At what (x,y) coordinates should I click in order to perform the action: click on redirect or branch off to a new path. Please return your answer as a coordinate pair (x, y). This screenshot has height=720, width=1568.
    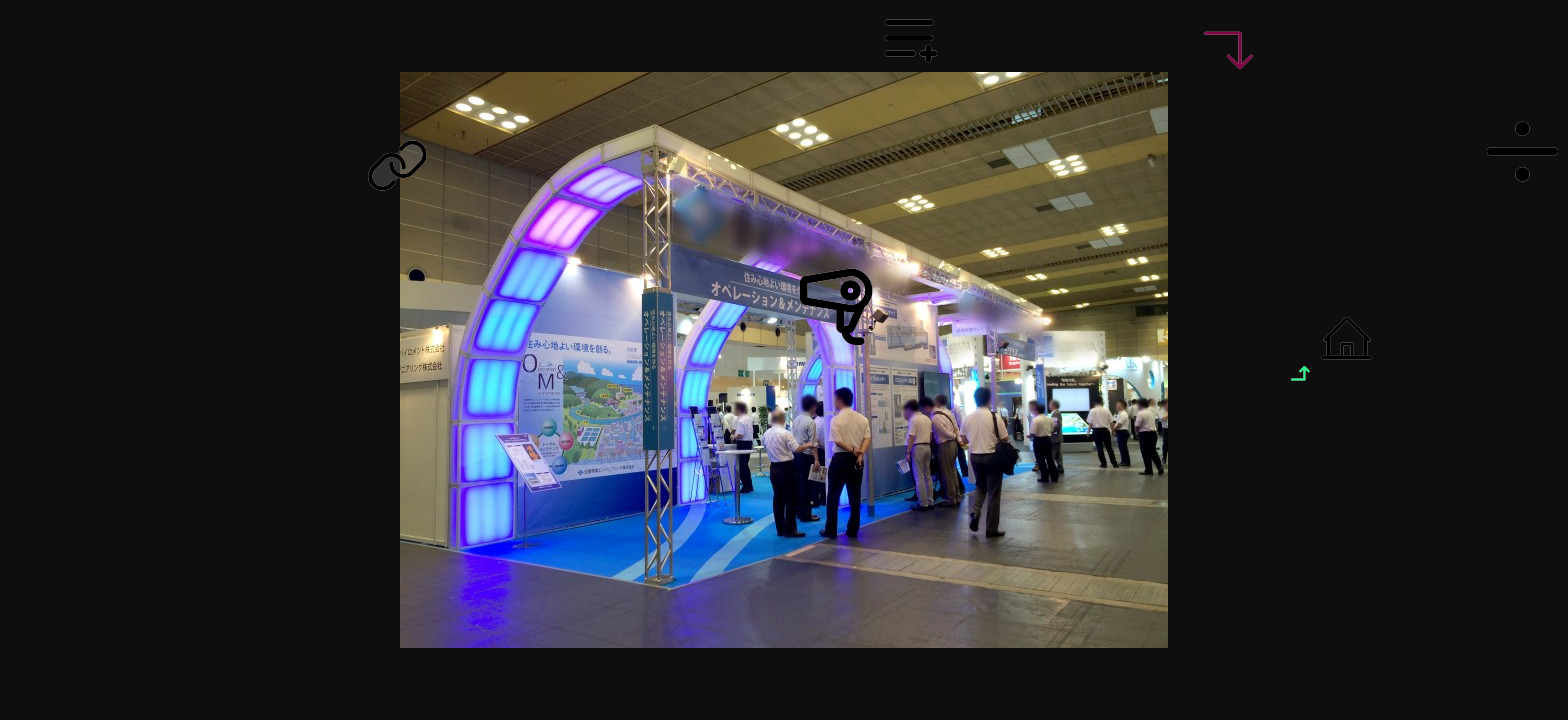
    Looking at the image, I should click on (1301, 374).